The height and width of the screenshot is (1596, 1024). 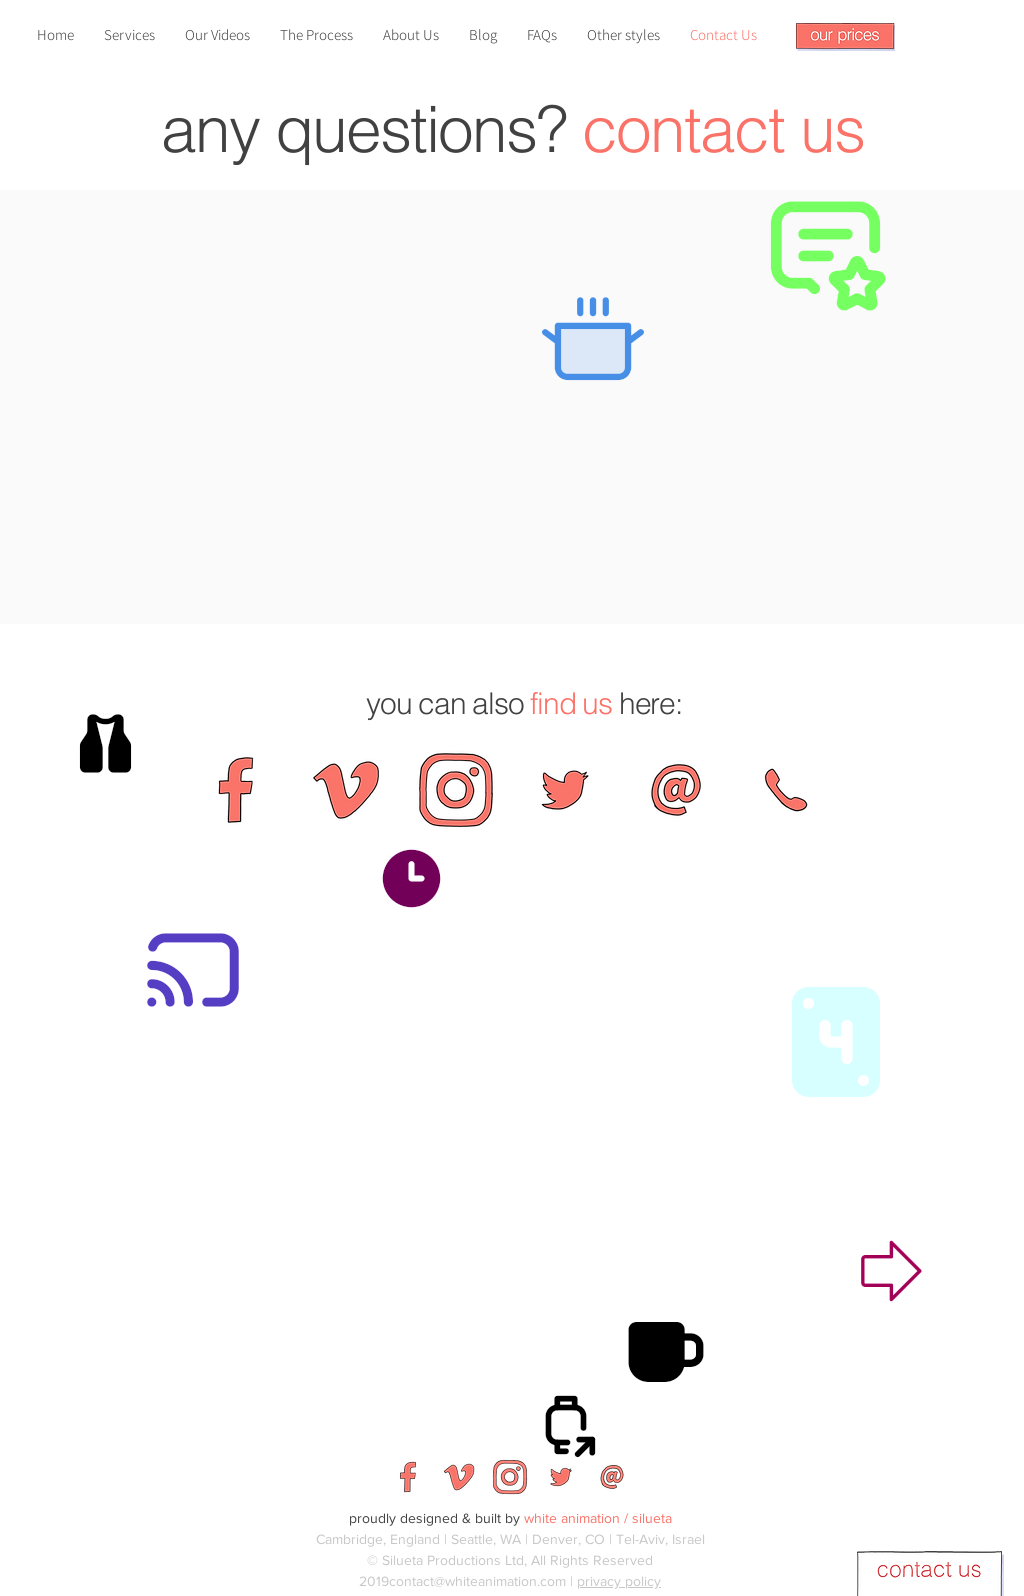 What do you see at coordinates (889, 1271) in the screenshot?
I see `go to next item or step` at bounding box center [889, 1271].